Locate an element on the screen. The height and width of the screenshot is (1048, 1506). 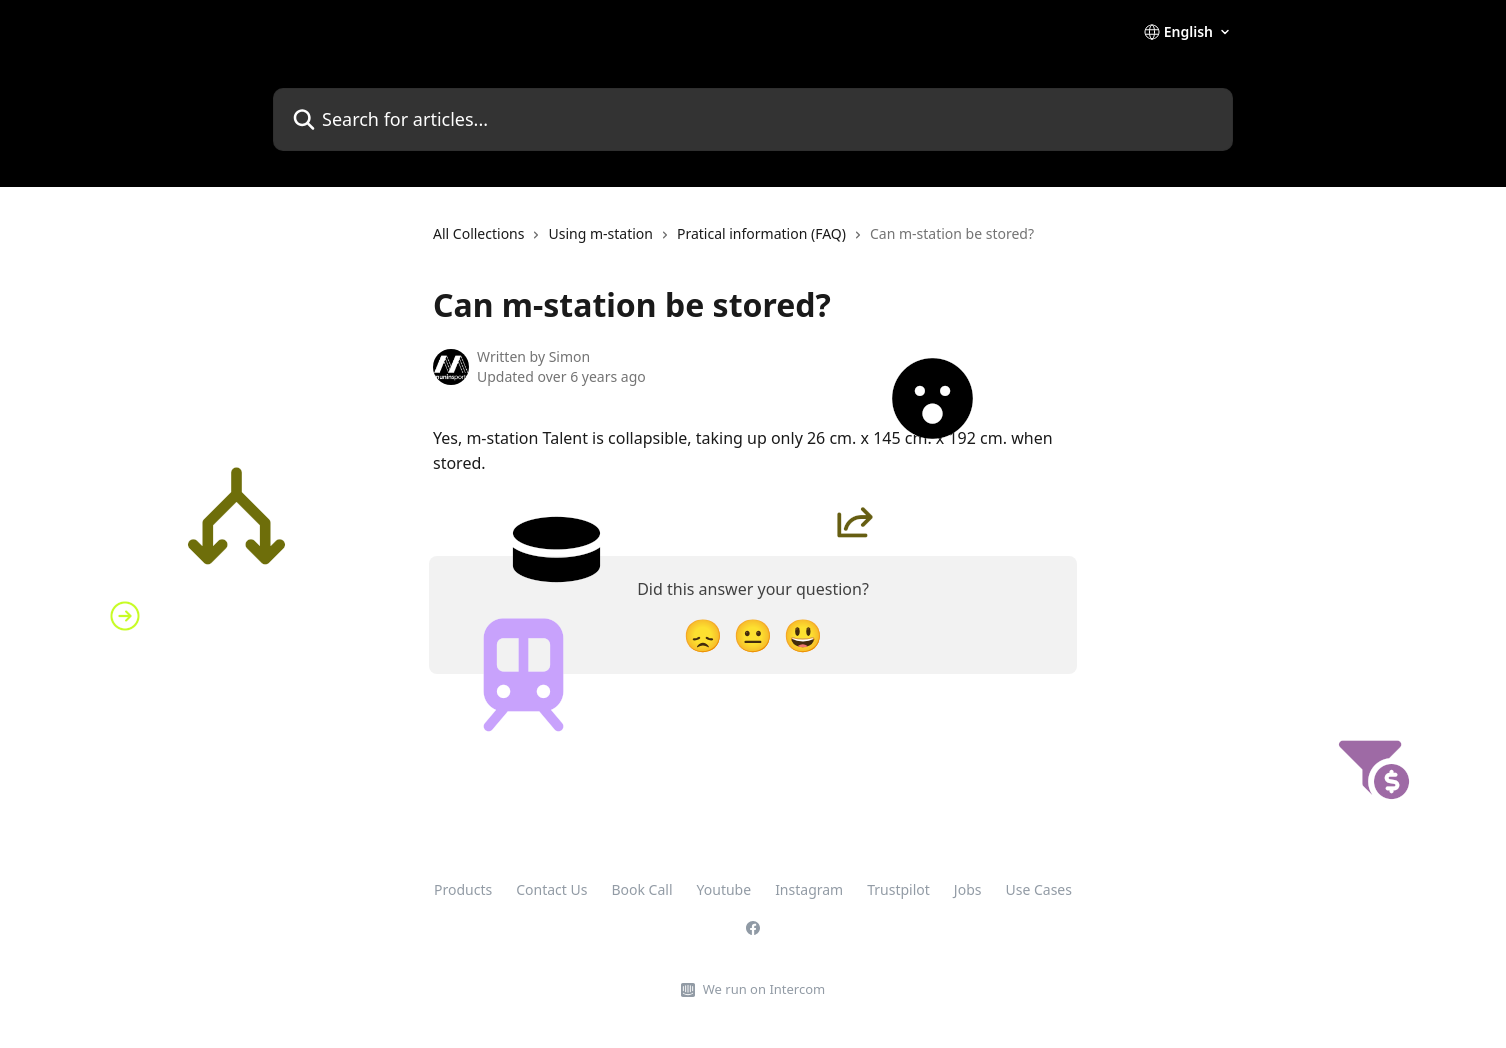
filter sales or revenue data is located at coordinates (1374, 764).